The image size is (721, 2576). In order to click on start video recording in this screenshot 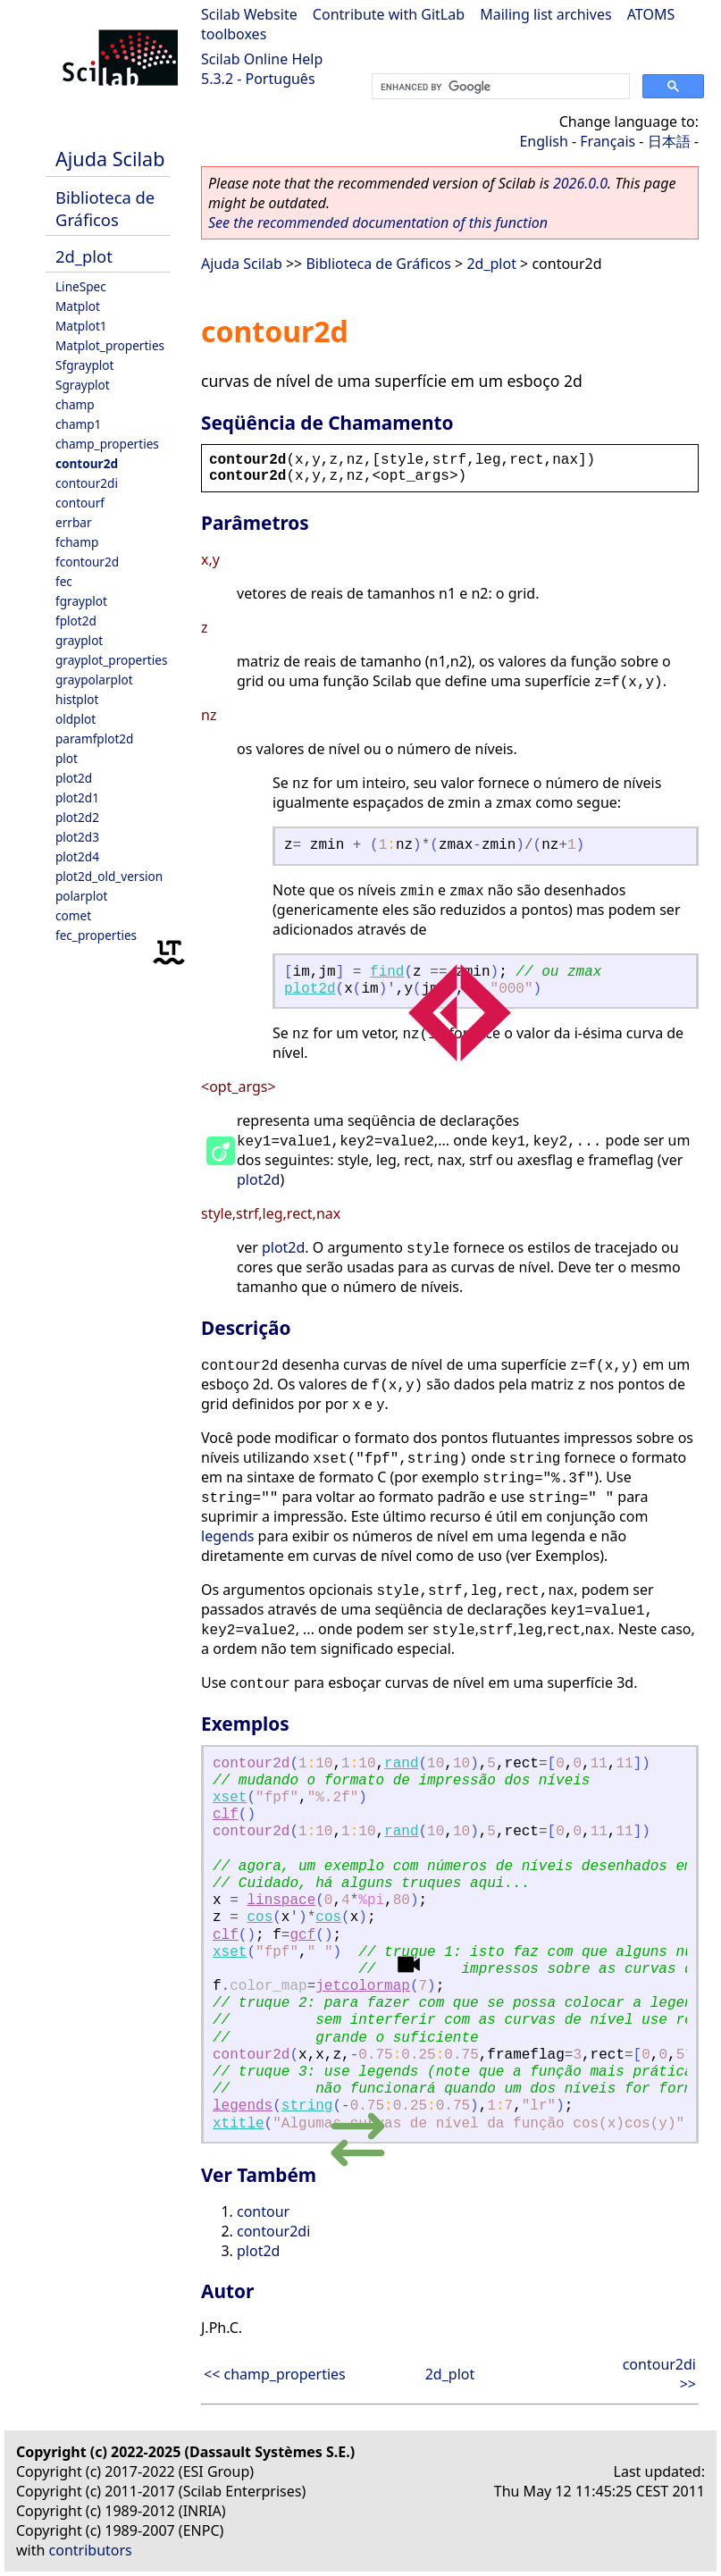, I will do `click(408, 1964)`.